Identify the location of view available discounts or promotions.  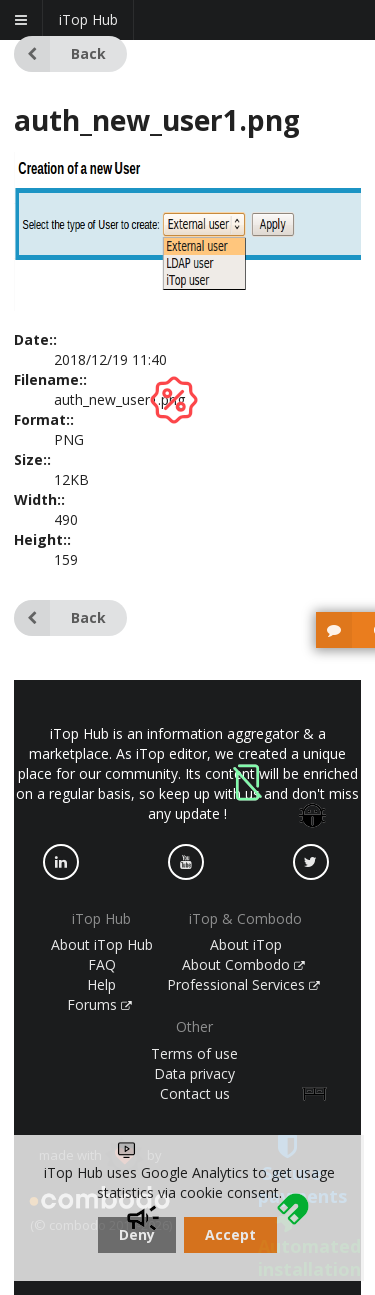
(174, 400).